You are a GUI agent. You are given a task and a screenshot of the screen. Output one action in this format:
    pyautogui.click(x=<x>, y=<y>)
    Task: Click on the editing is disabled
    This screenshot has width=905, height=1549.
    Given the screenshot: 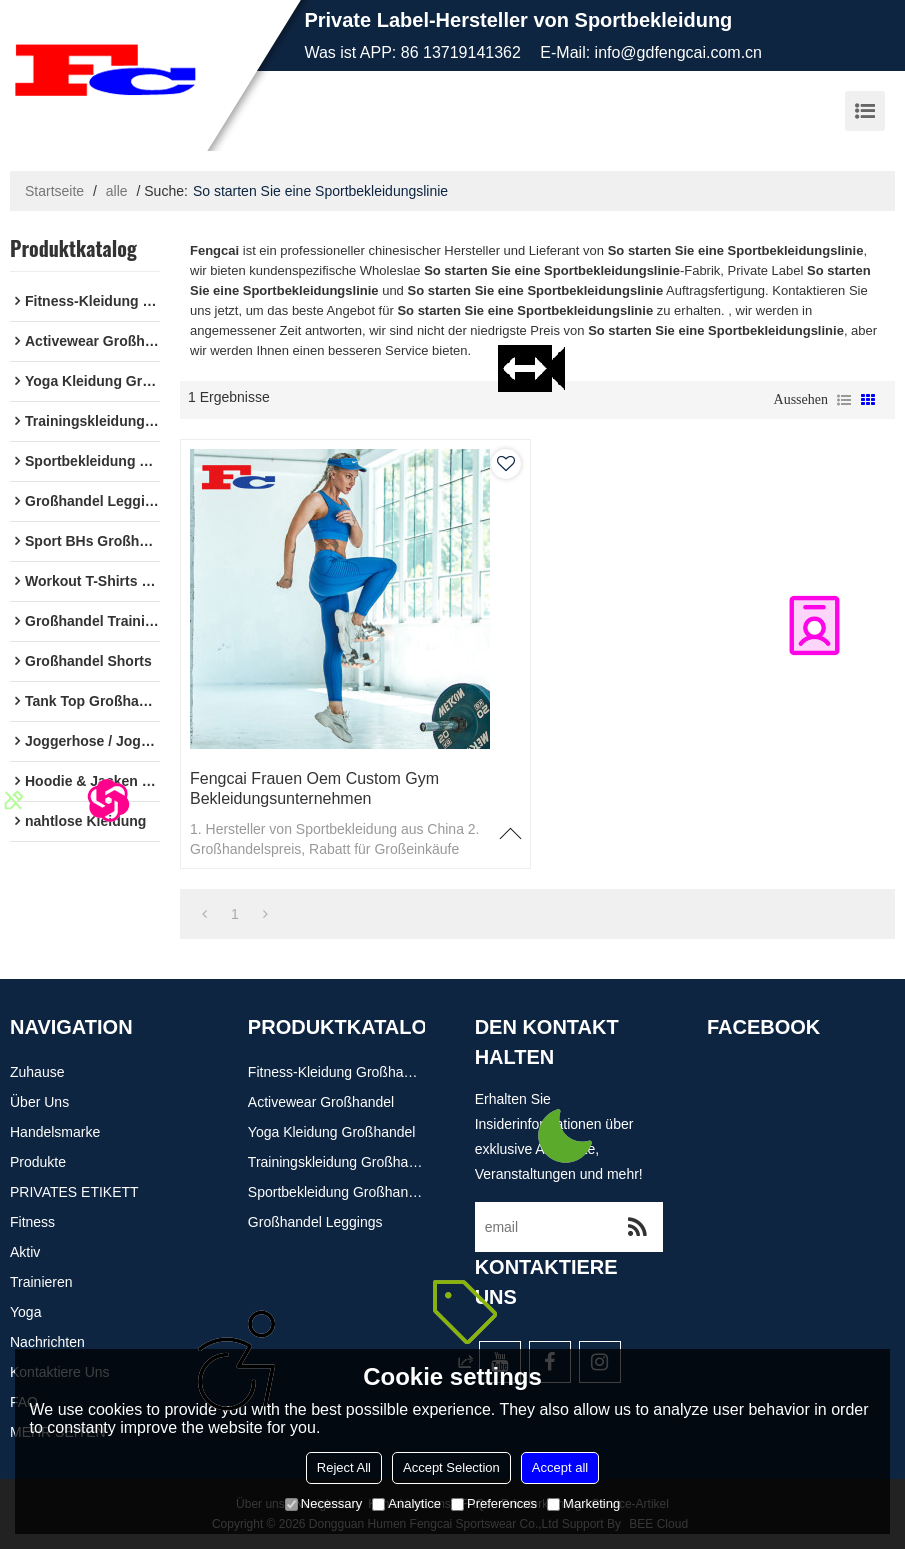 What is the action you would take?
    pyautogui.click(x=13, y=800)
    